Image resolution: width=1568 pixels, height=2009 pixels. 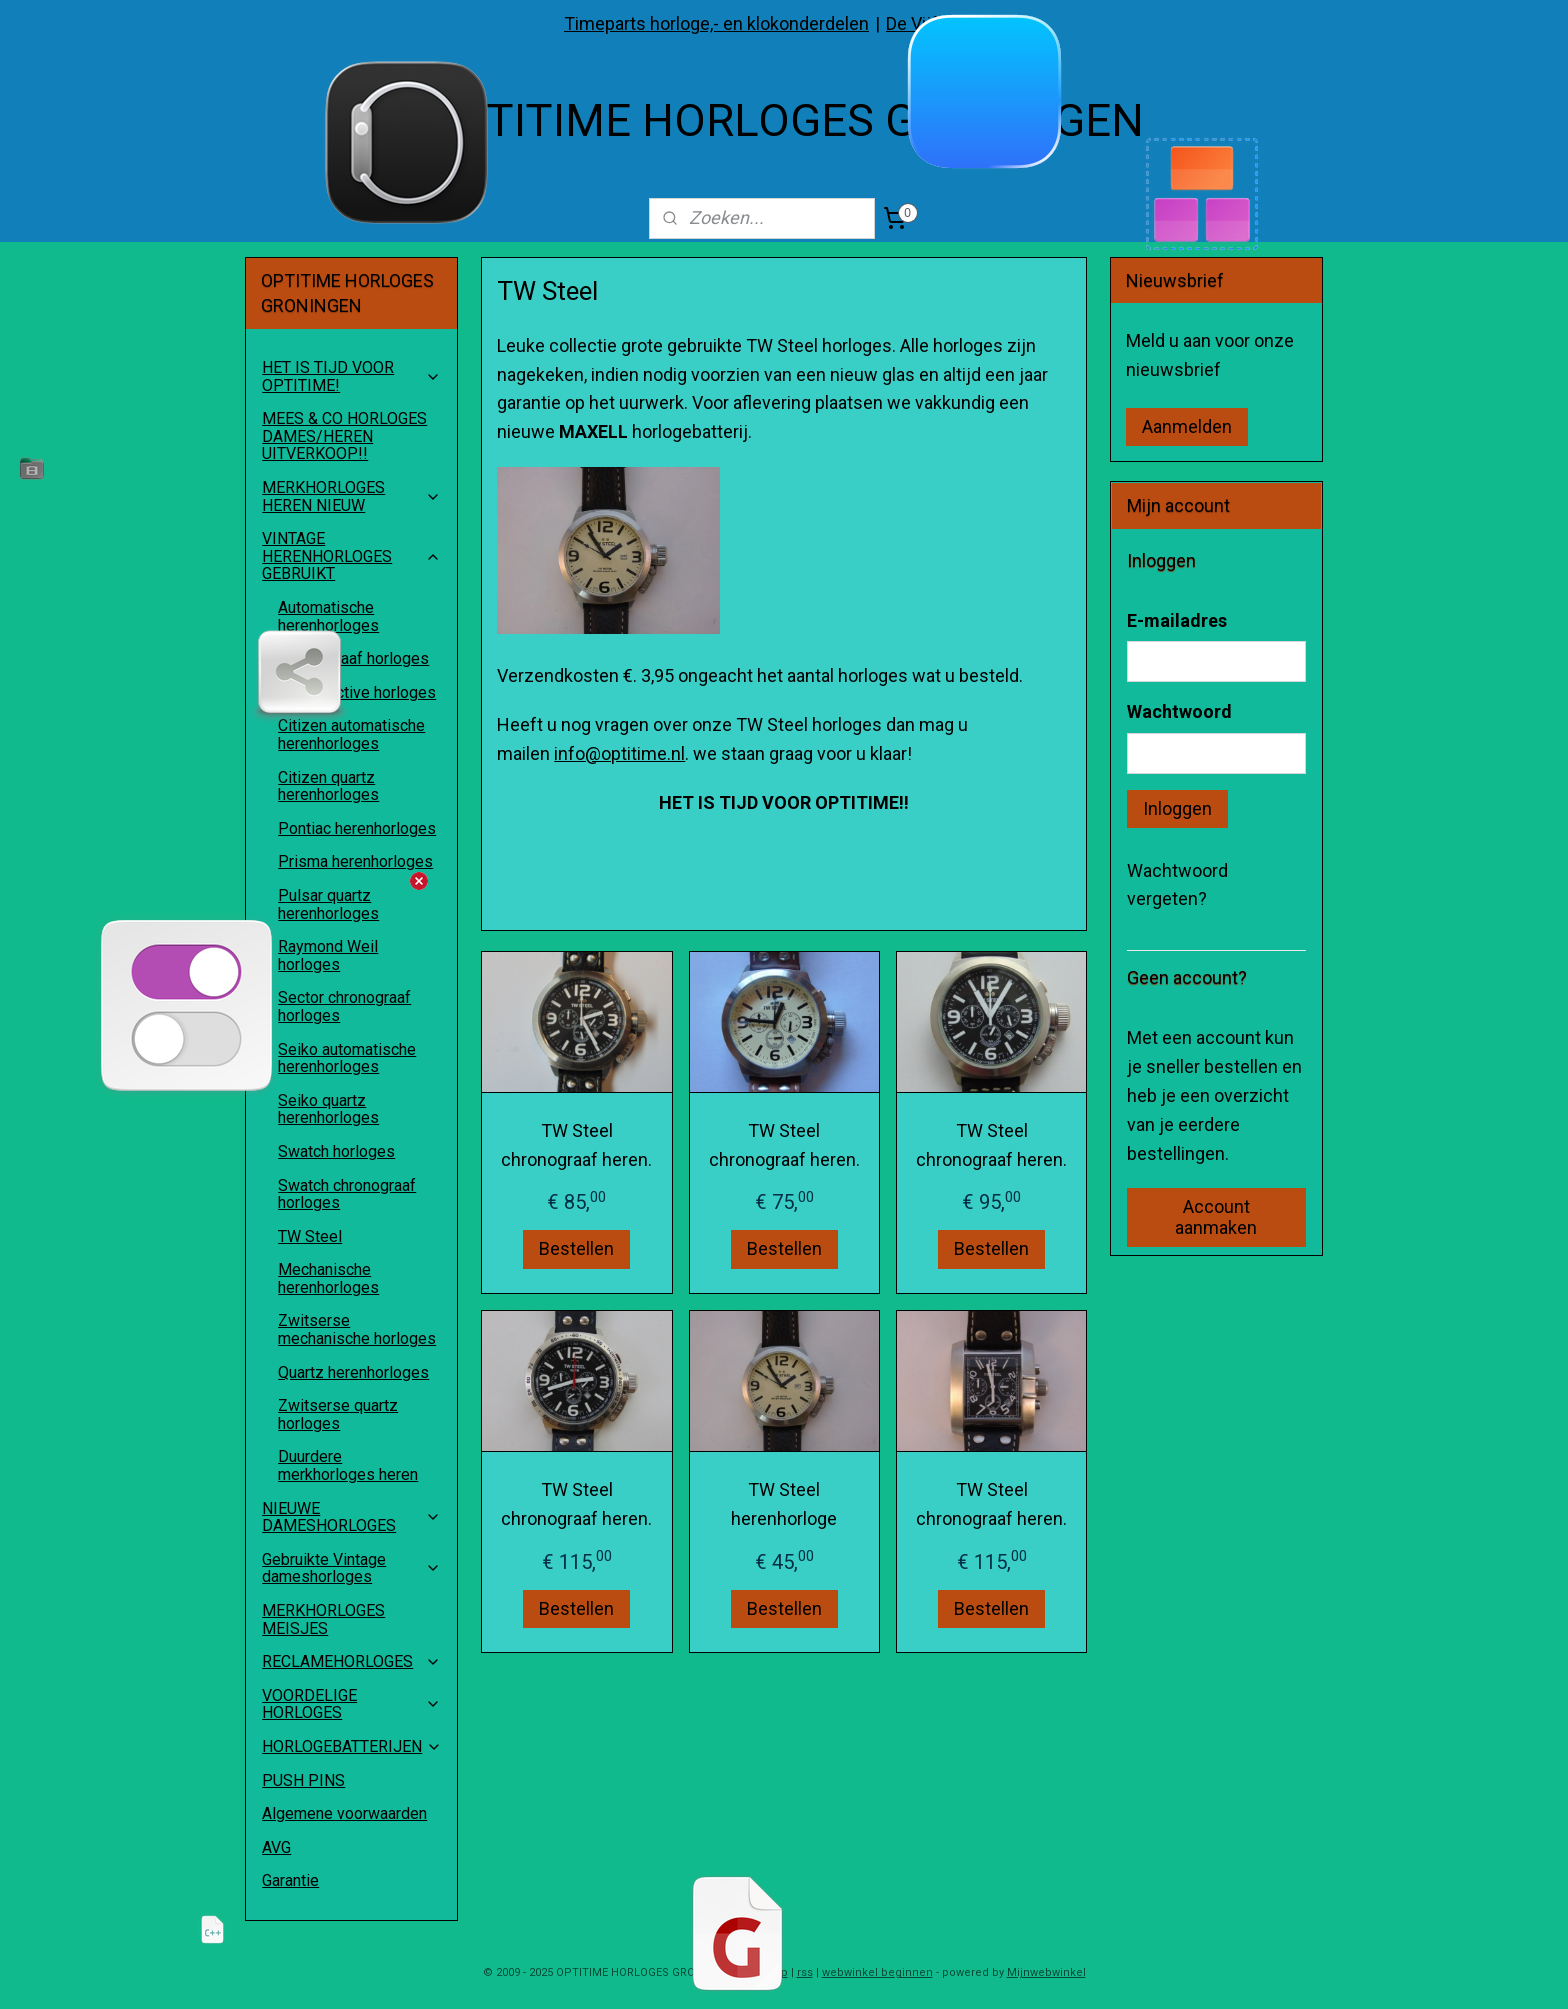 What do you see at coordinates (212, 1929) in the screenshot?
I see `a C++ source code file` at bounding box center [212, 1929].